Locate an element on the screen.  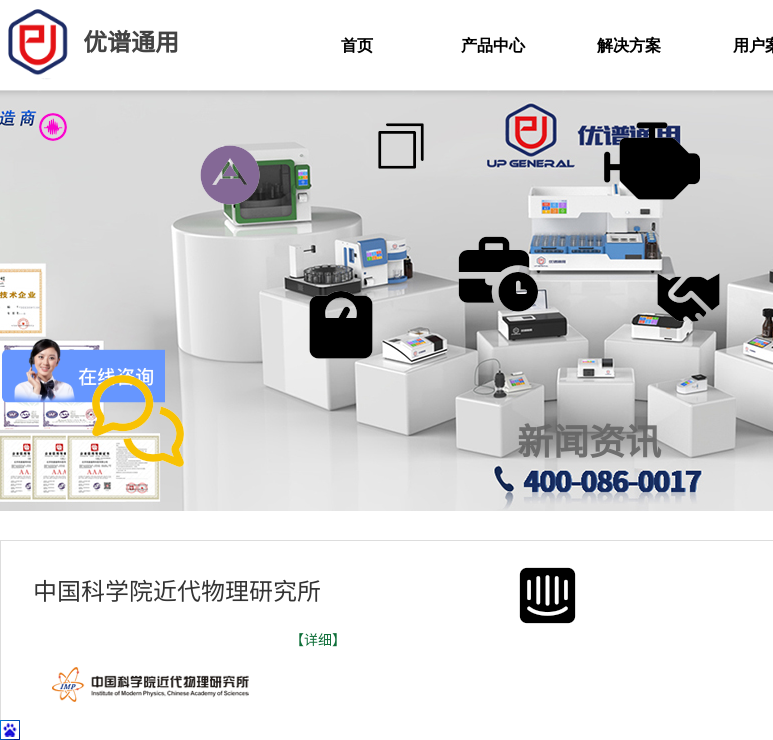
access engine or vehicle diagnostics is located at coordinates (650, 162).